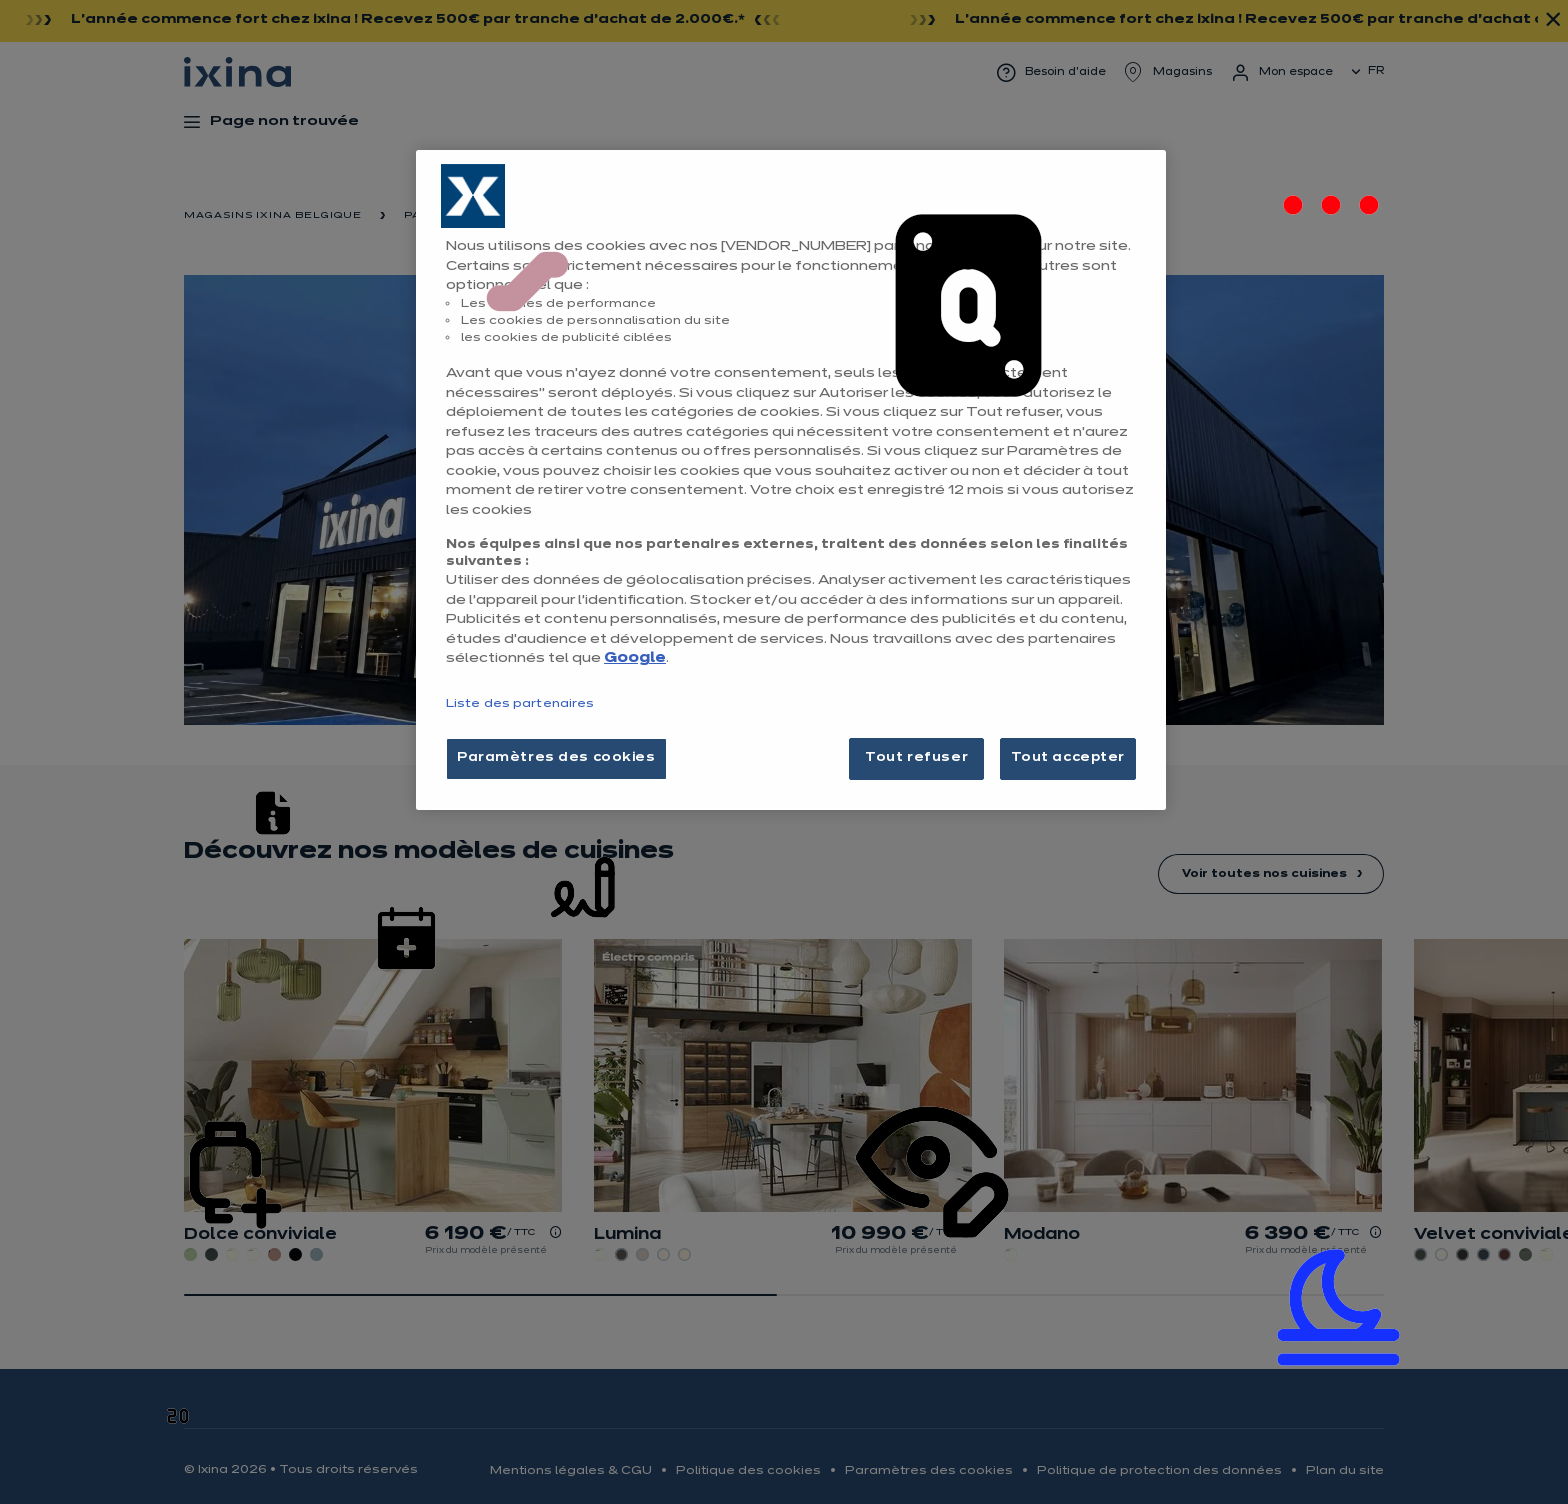  What do you see at coordinates (928, 1157) in the screenshot?
I see `edit visibility settings` at bounding box center [928, 1157].